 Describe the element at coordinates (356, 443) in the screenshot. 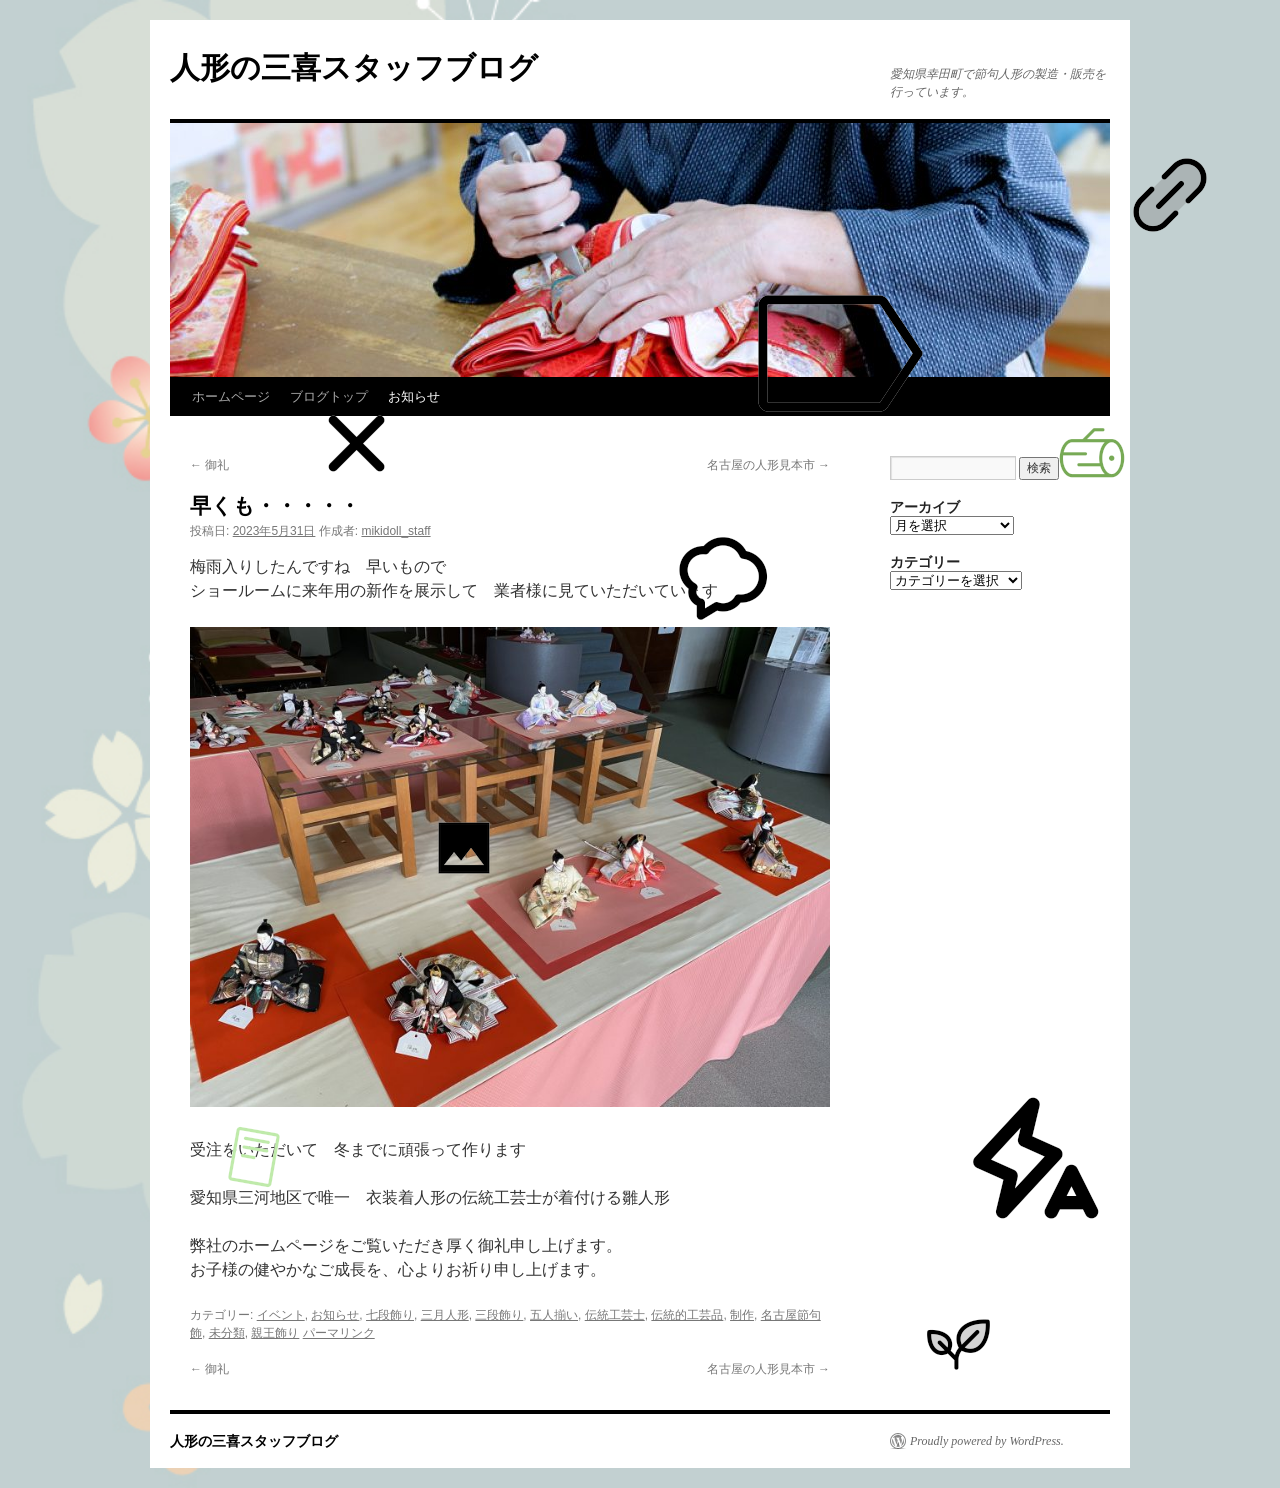

I see `close a window or dialog` at that location.